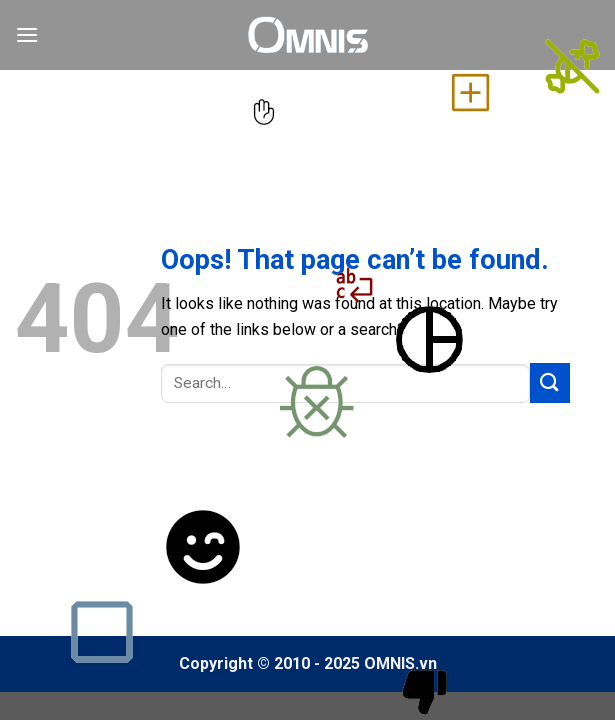 The width and height of the screenshot is (615, 720). Describe the element at coordinates (264, 112) in the screenshot. I see `stop or pause an action` at that location.